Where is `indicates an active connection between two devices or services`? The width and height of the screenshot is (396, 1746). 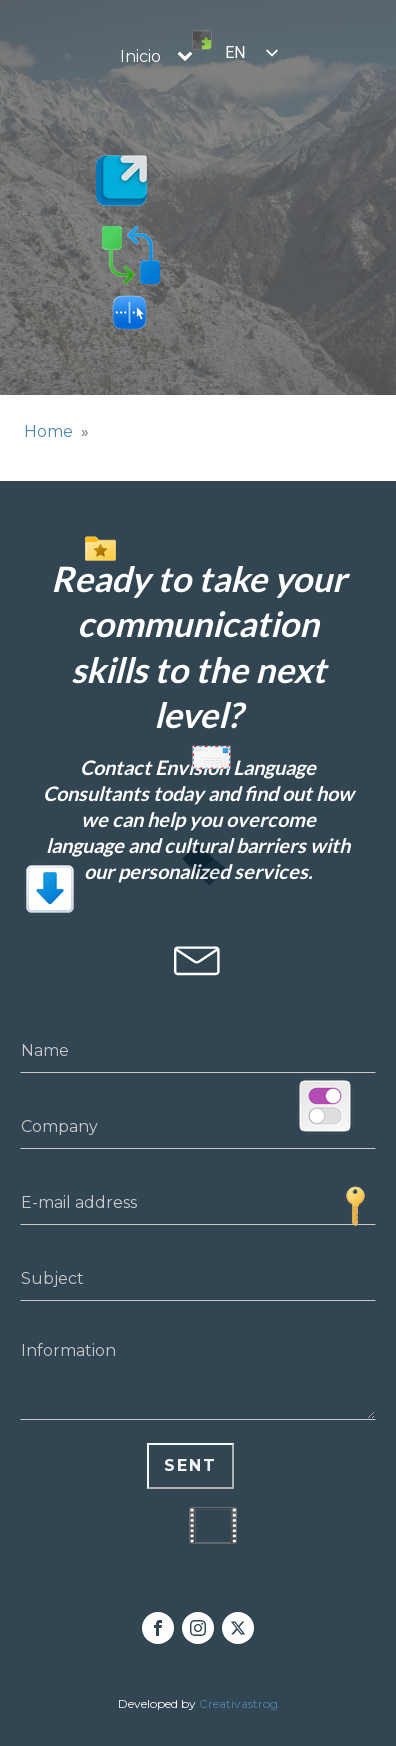 indicates an active connection between two devices or services is located at coordinates (131, 255).